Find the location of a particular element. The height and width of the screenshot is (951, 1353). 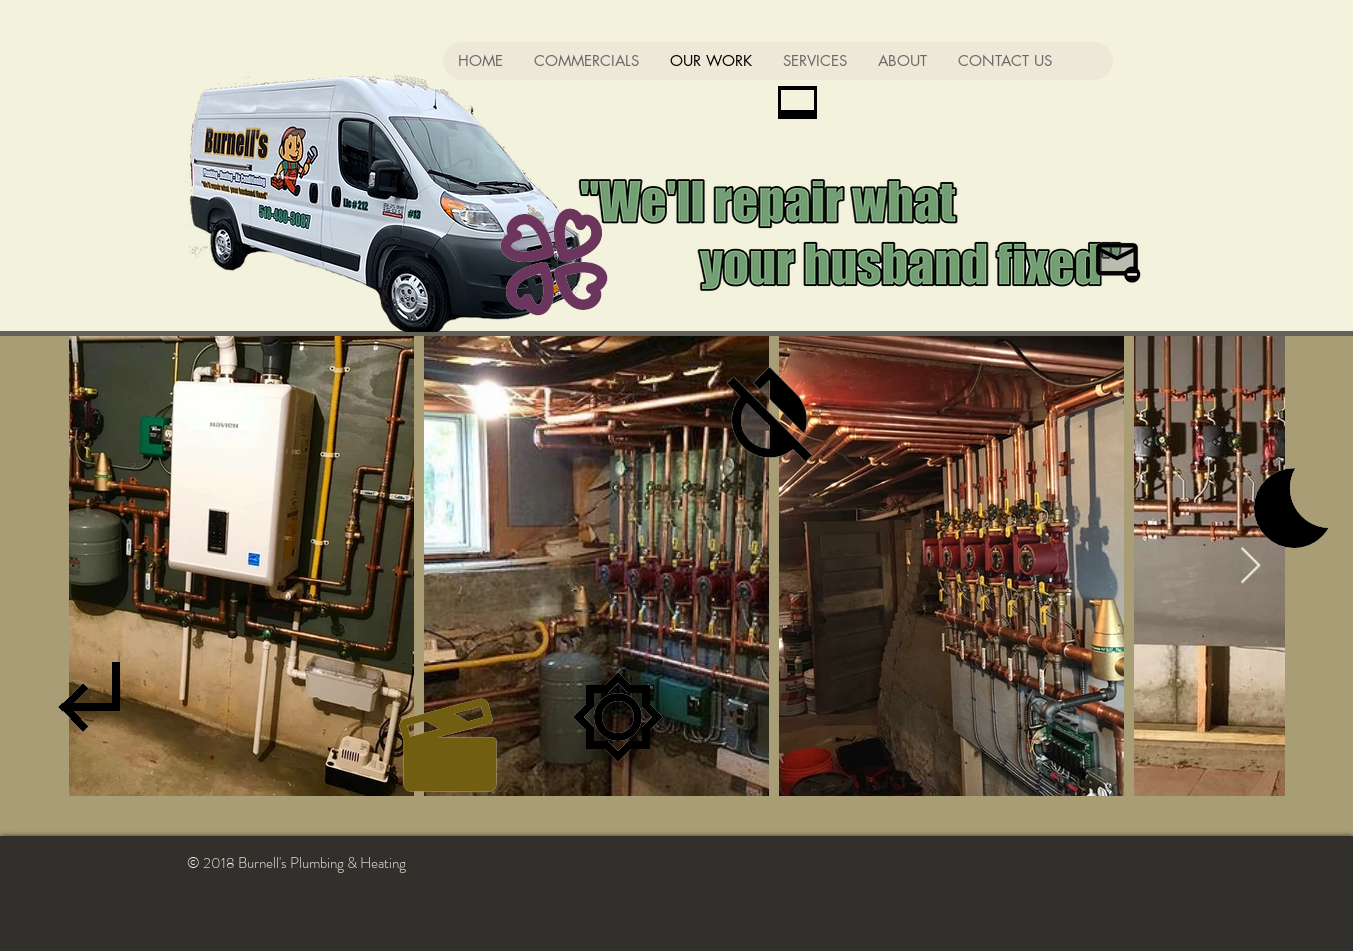

adjust screen brightness to a lower level is located at coordinates (618, 717).